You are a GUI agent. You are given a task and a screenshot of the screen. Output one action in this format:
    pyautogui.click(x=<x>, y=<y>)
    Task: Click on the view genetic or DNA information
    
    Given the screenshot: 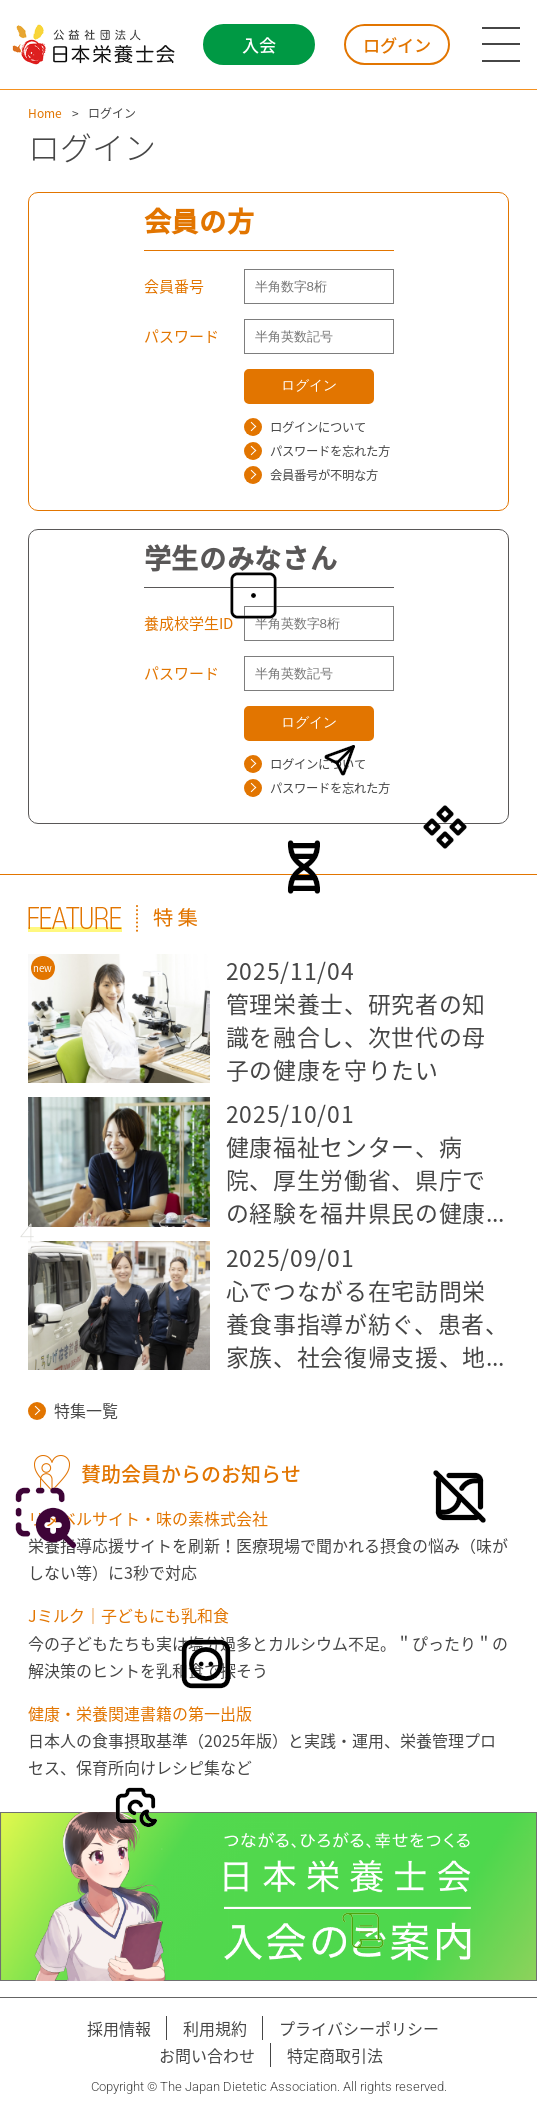 What is the action you would take?
    pyautogui.click(x=304, y=867)
    